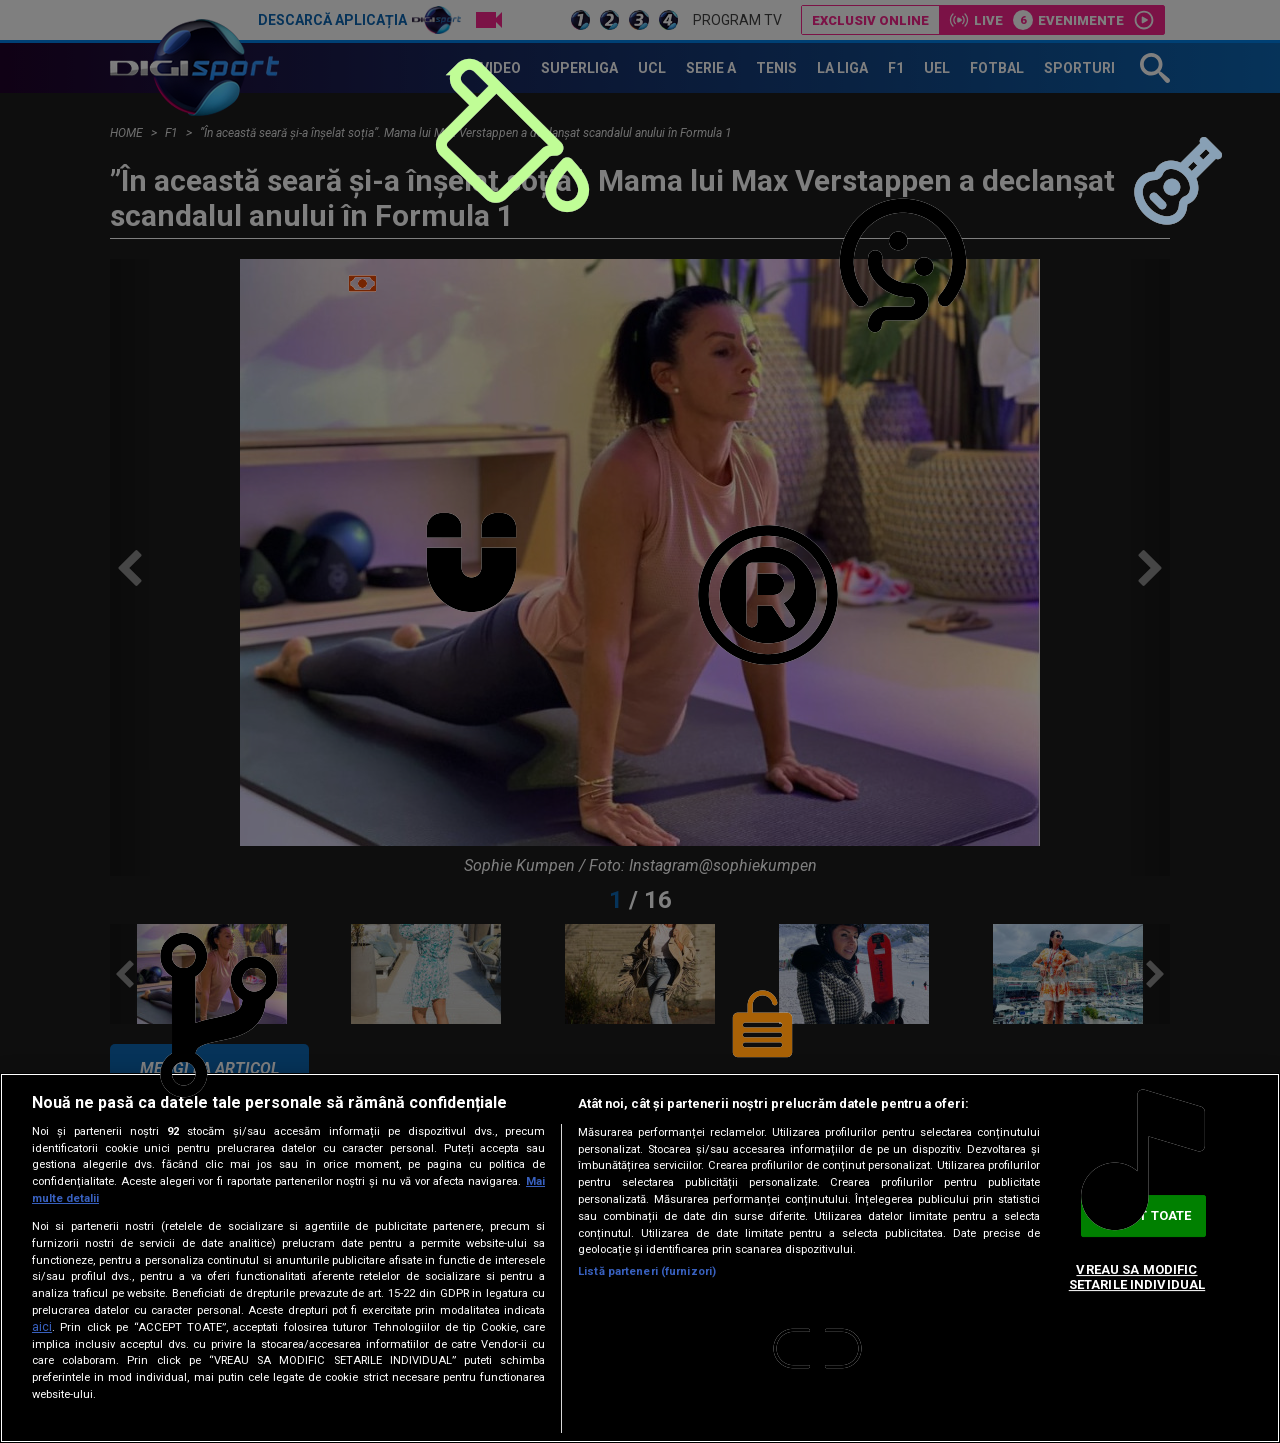 The image size is (1280, 1443). I want to click on view your account balance, so click(362, 283).